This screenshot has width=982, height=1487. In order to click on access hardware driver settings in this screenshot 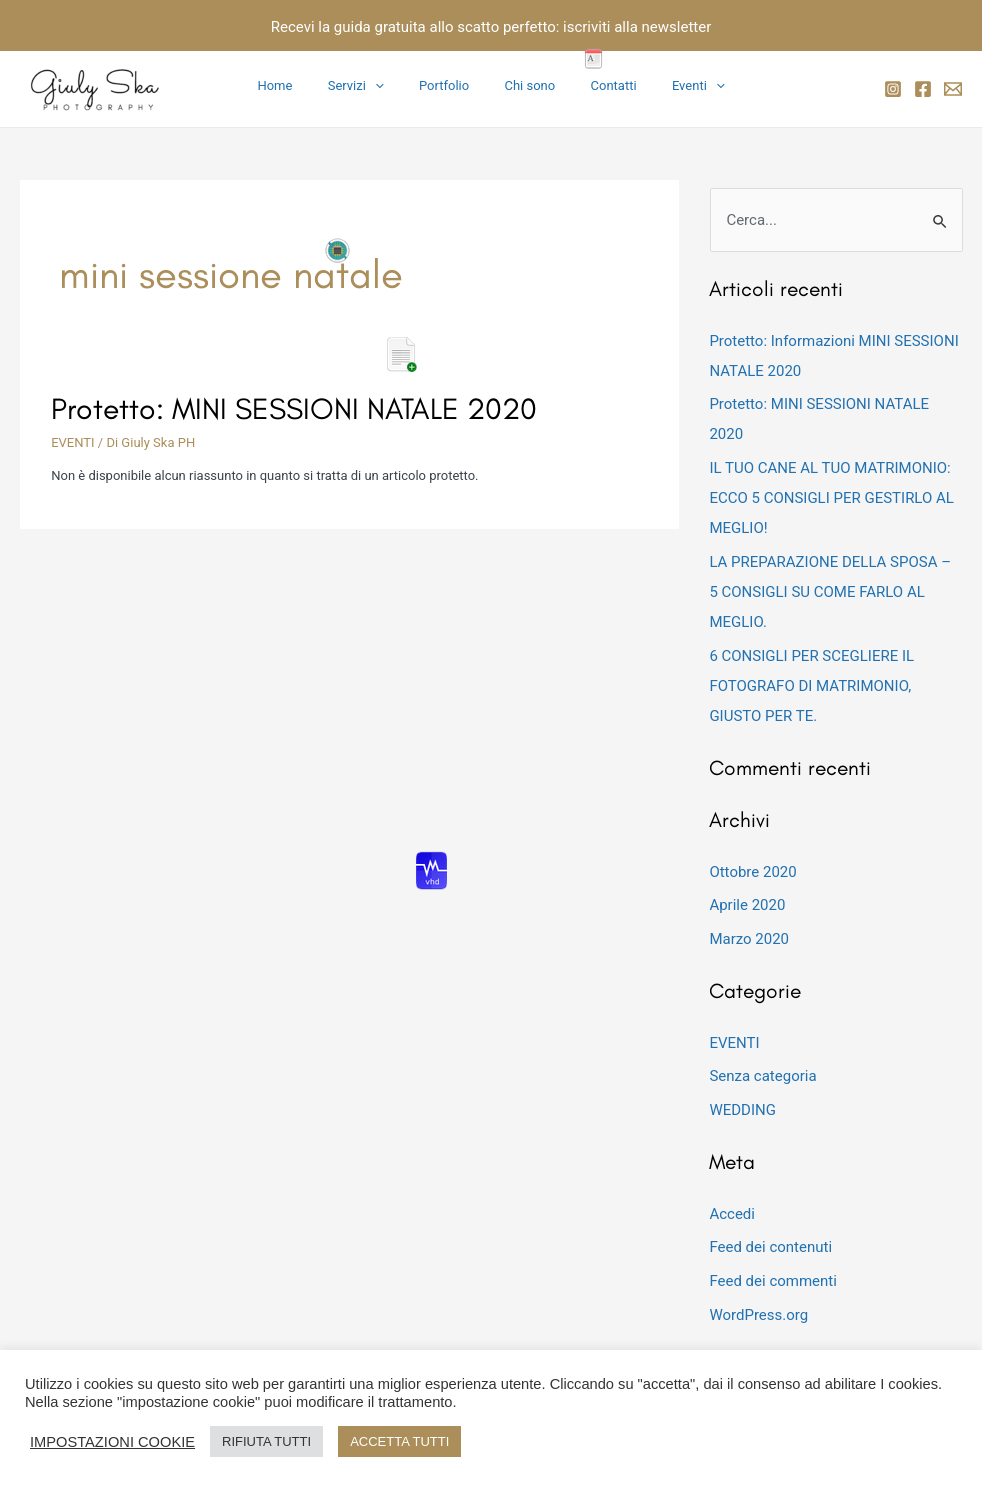, I will do `click(337, 250)`.